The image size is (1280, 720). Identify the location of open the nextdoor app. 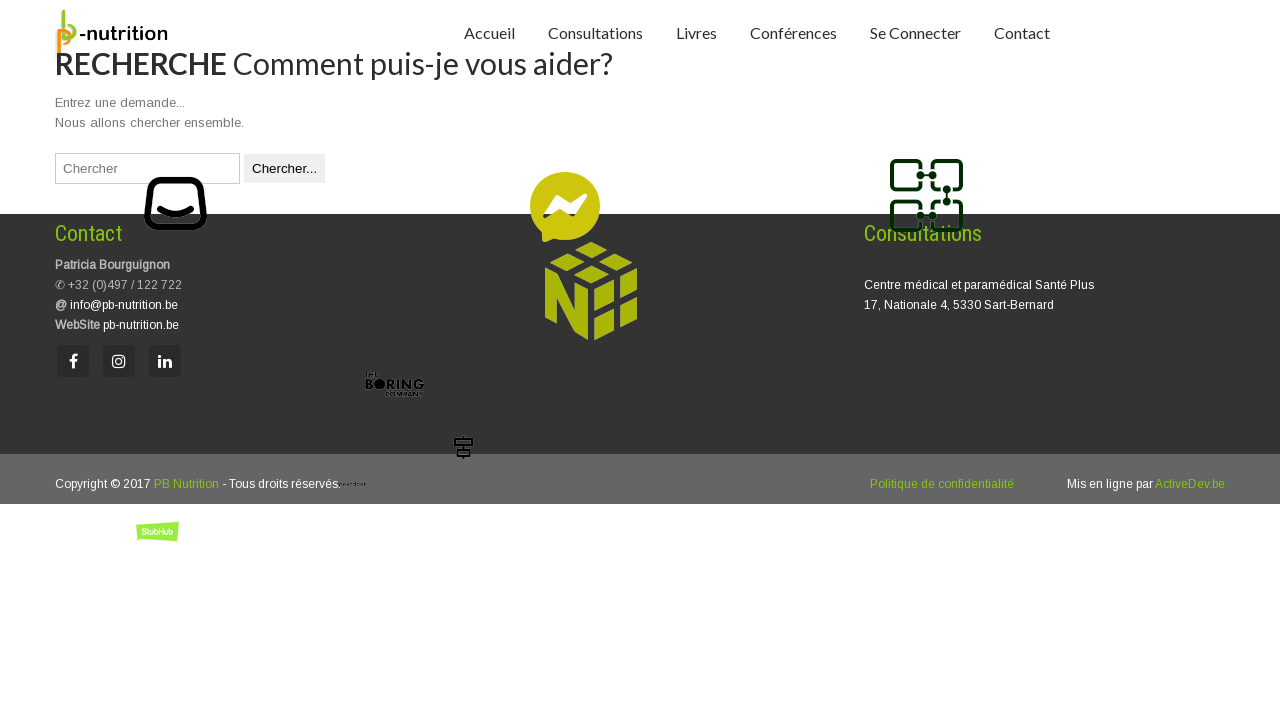
(352, 484).